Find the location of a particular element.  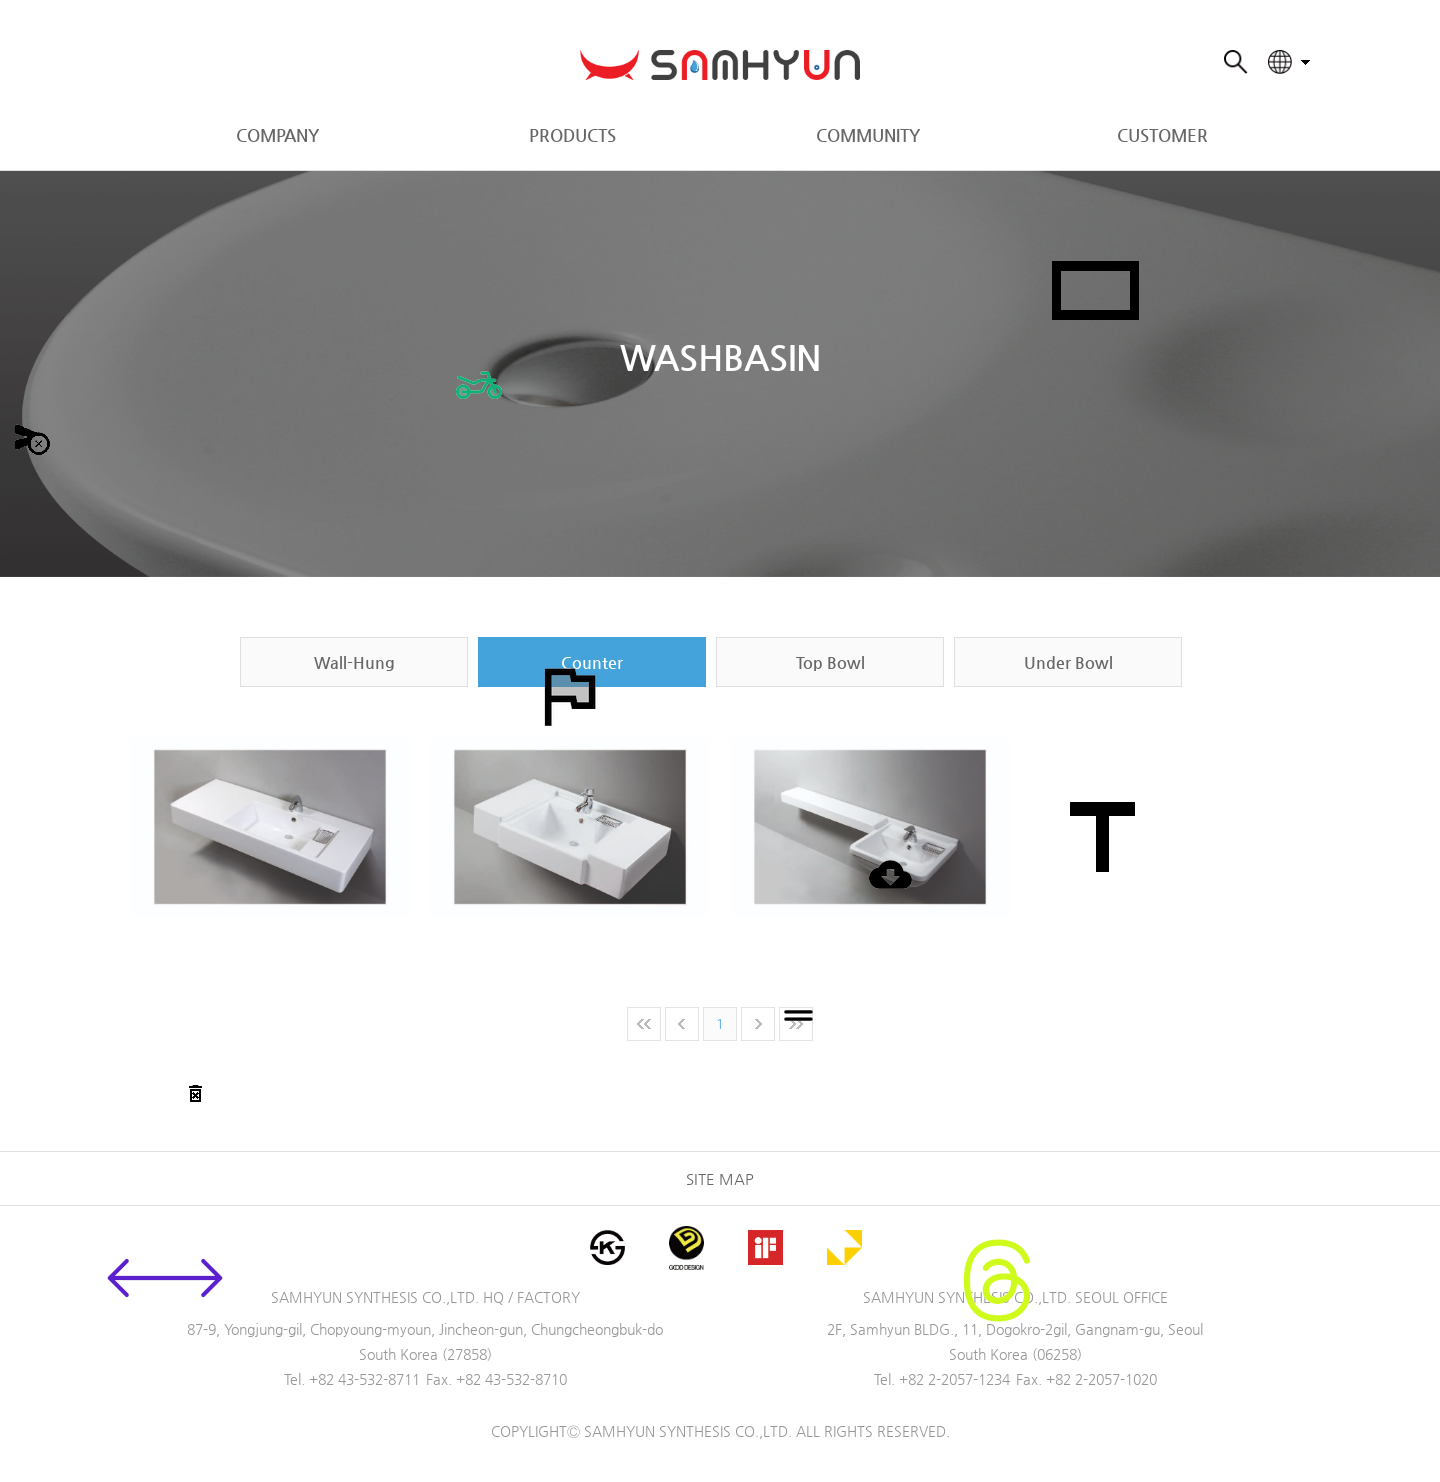

resize element horizontally is located at coordinates (165, 1278).